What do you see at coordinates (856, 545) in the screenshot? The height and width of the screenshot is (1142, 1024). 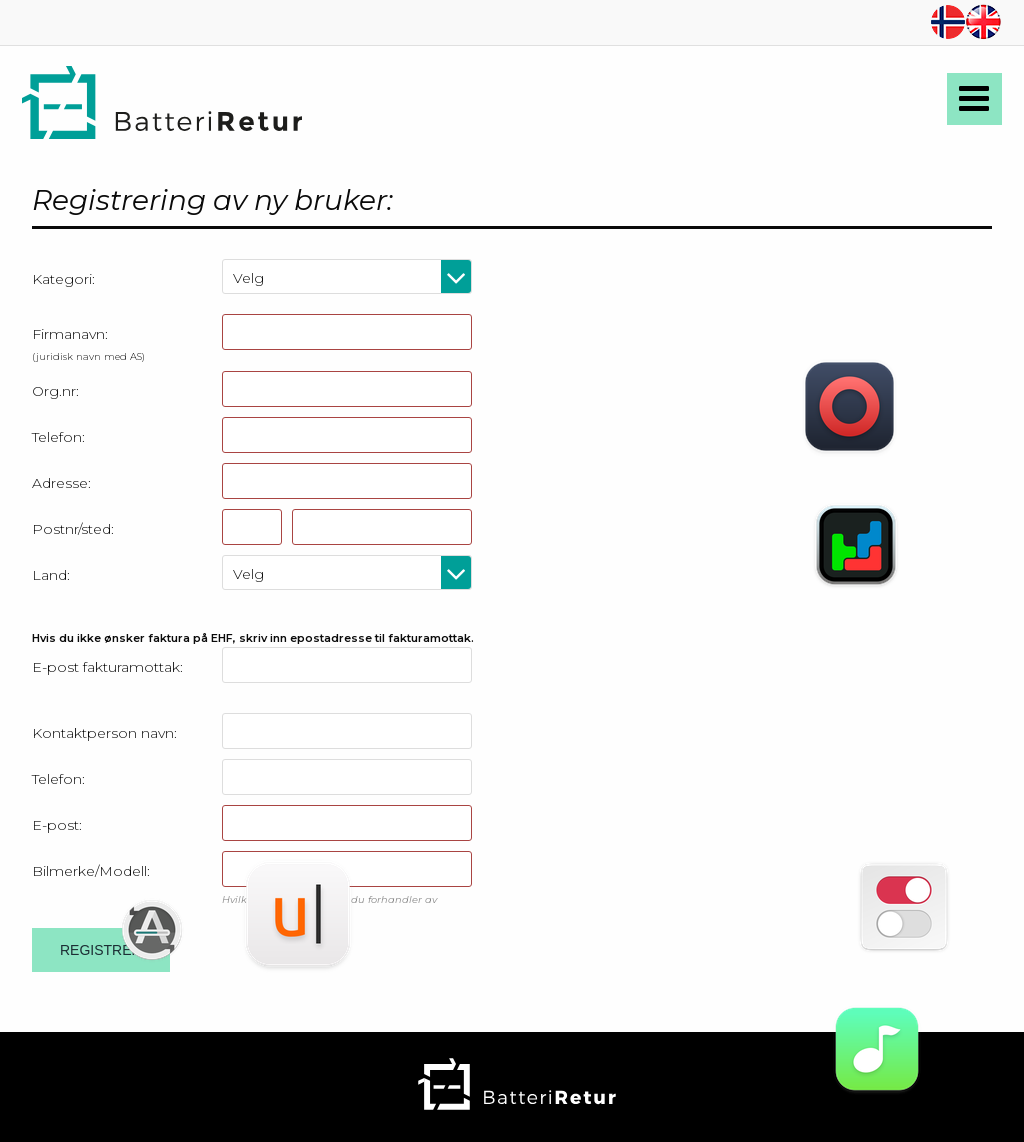 I see `launch petris puzzle game` at bounding box center [856, 545].